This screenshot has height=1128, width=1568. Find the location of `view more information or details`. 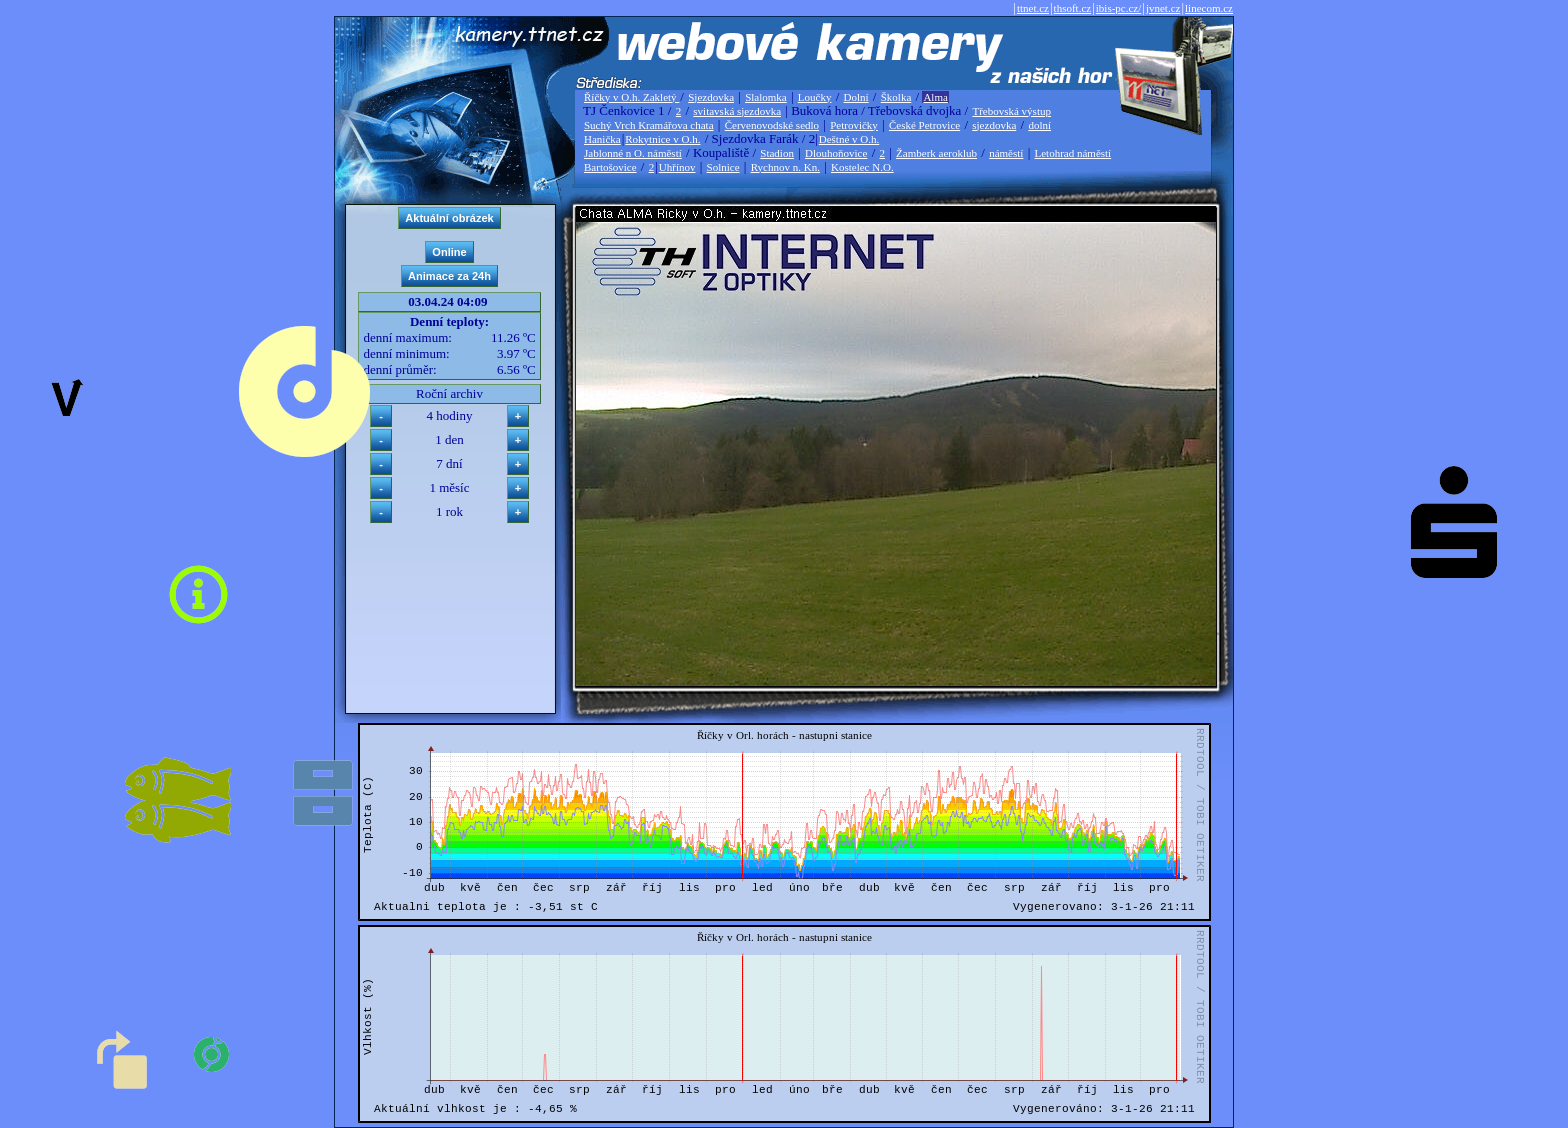

view more information or details is located at coordinates (198, 594).